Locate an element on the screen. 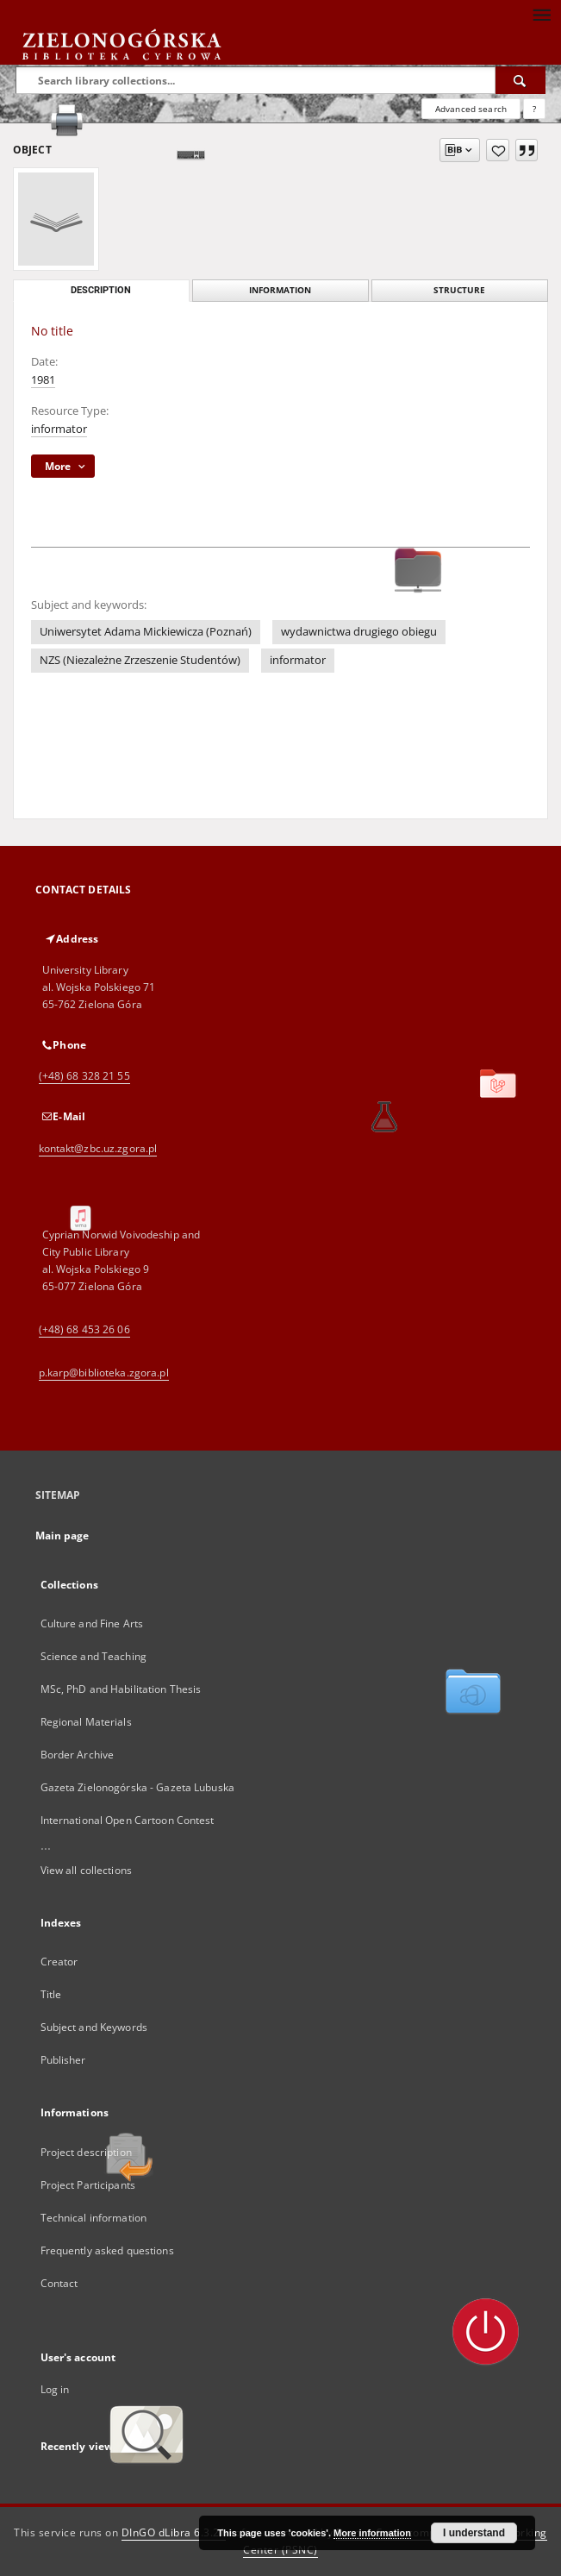 The height and width of the screenshot is (2576, 561). shut down the system is located at coordinates (485, 2331).